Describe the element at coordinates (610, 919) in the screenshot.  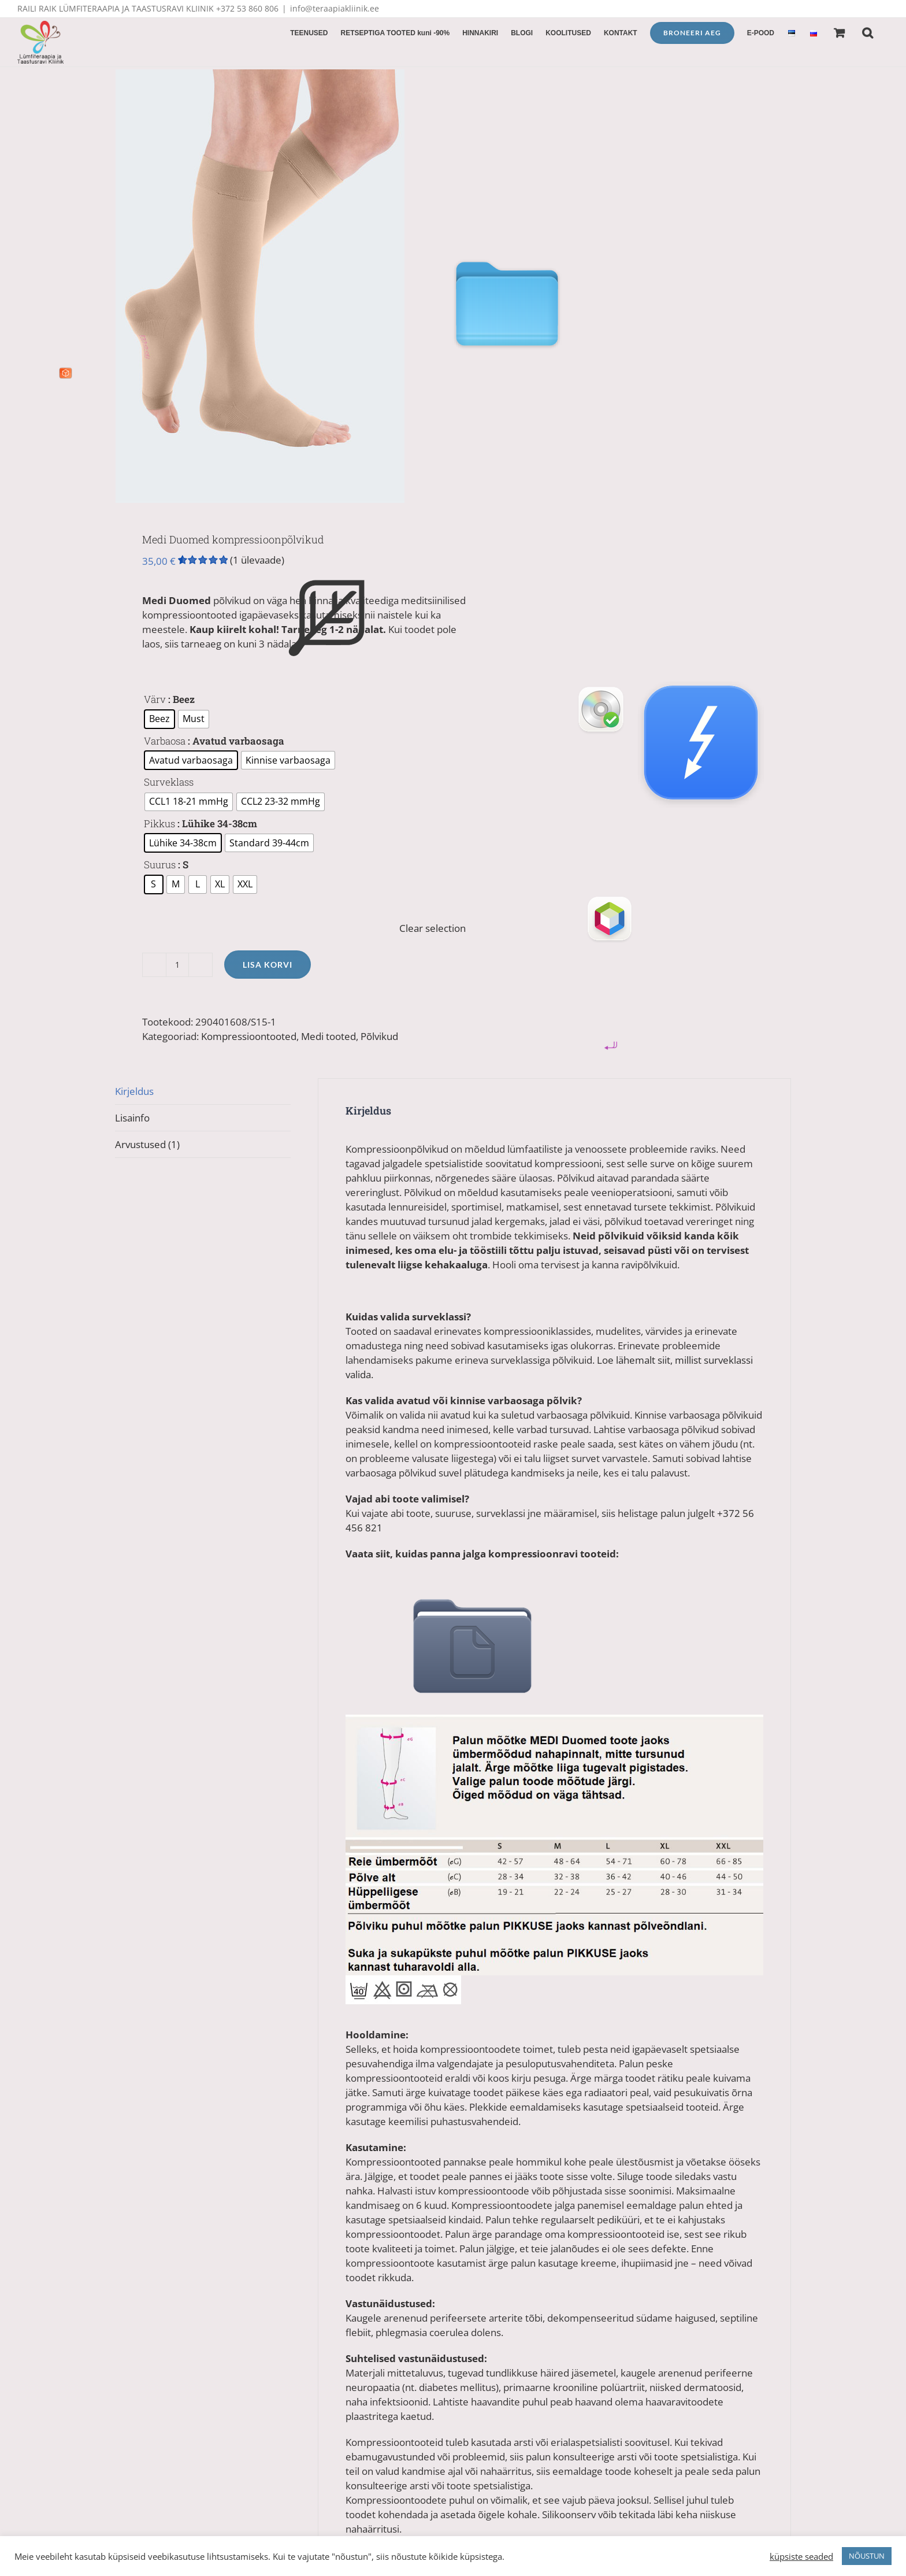
I see `open NetBeans IDE` at that location.